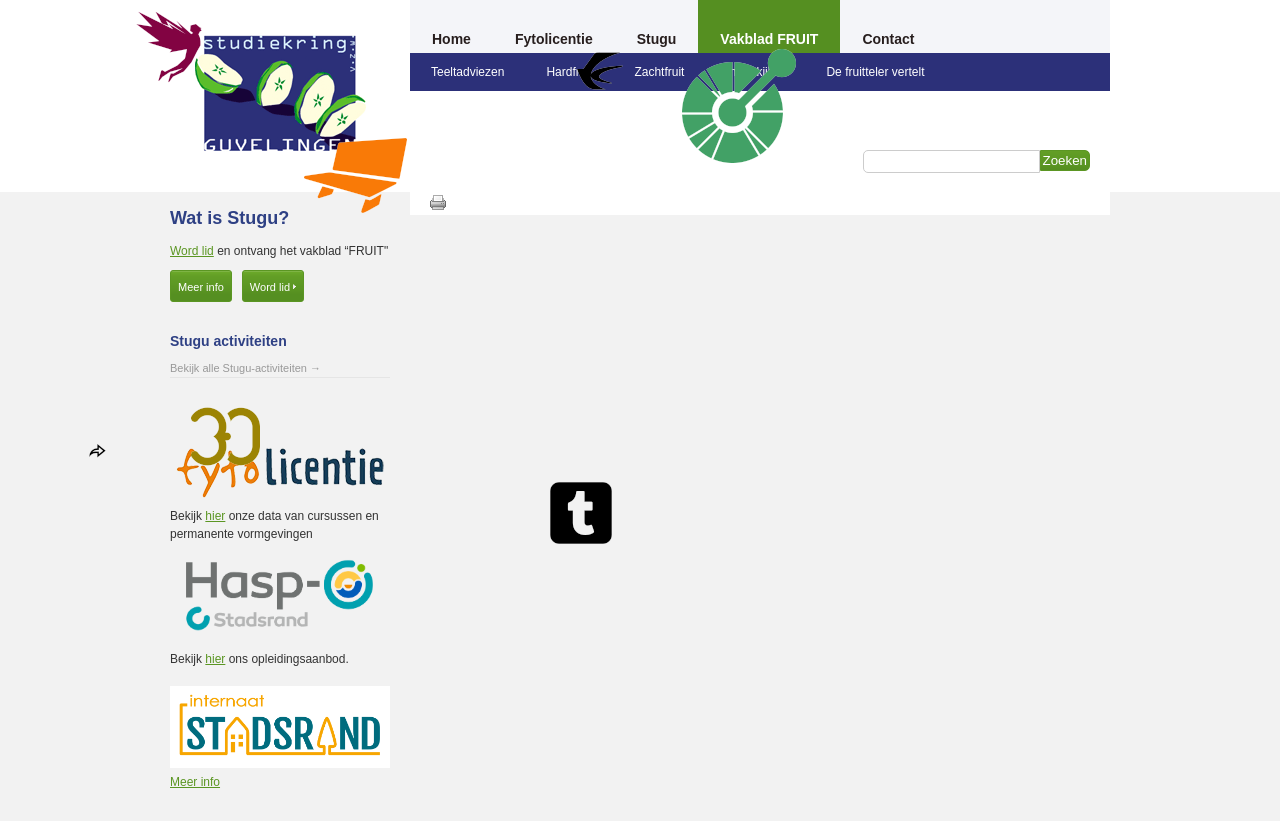 The image size is (1280, 821). Describe the element at coordinates (225, 436) in the screenshot. I see `visit the 30 seconds of code website` at that location.